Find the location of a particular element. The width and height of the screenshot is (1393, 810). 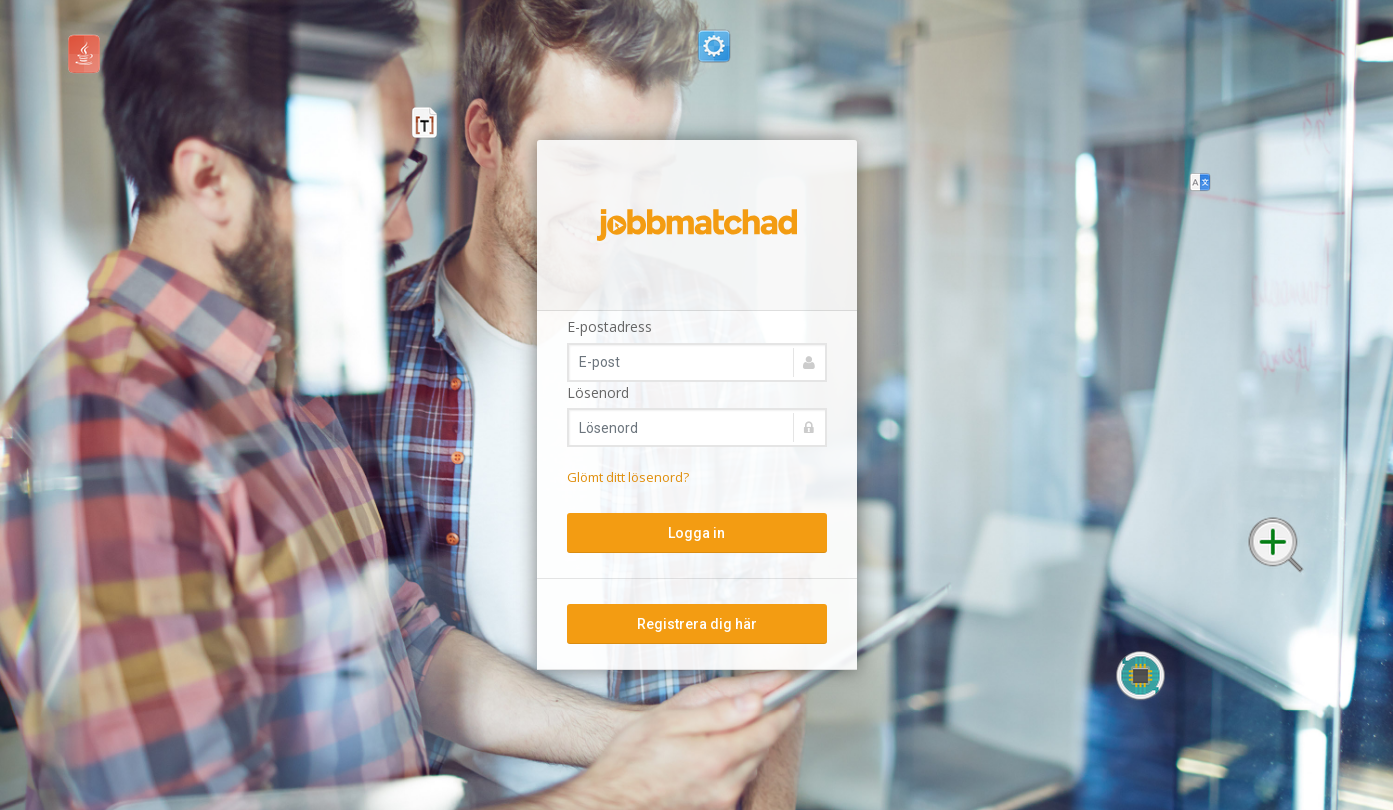

a java source code file is located at coordinates (84, 54).